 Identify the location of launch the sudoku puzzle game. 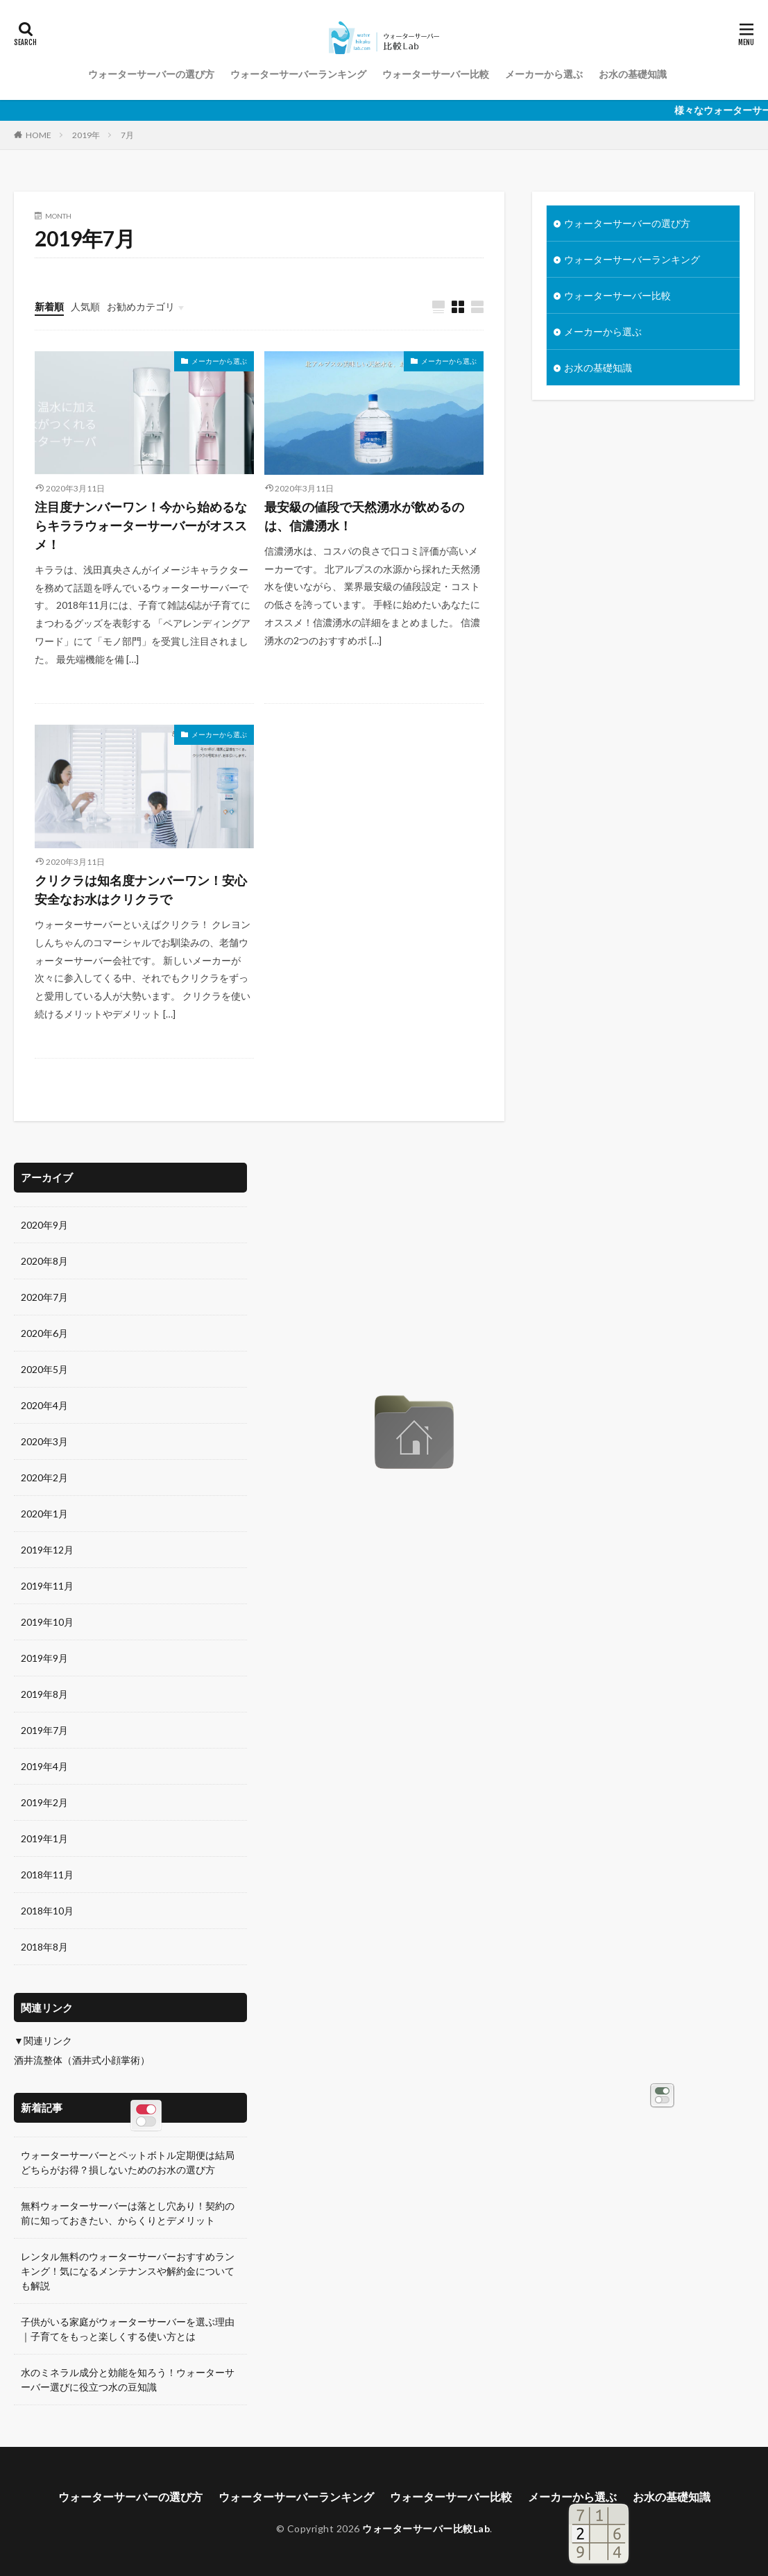
(599, 2534).